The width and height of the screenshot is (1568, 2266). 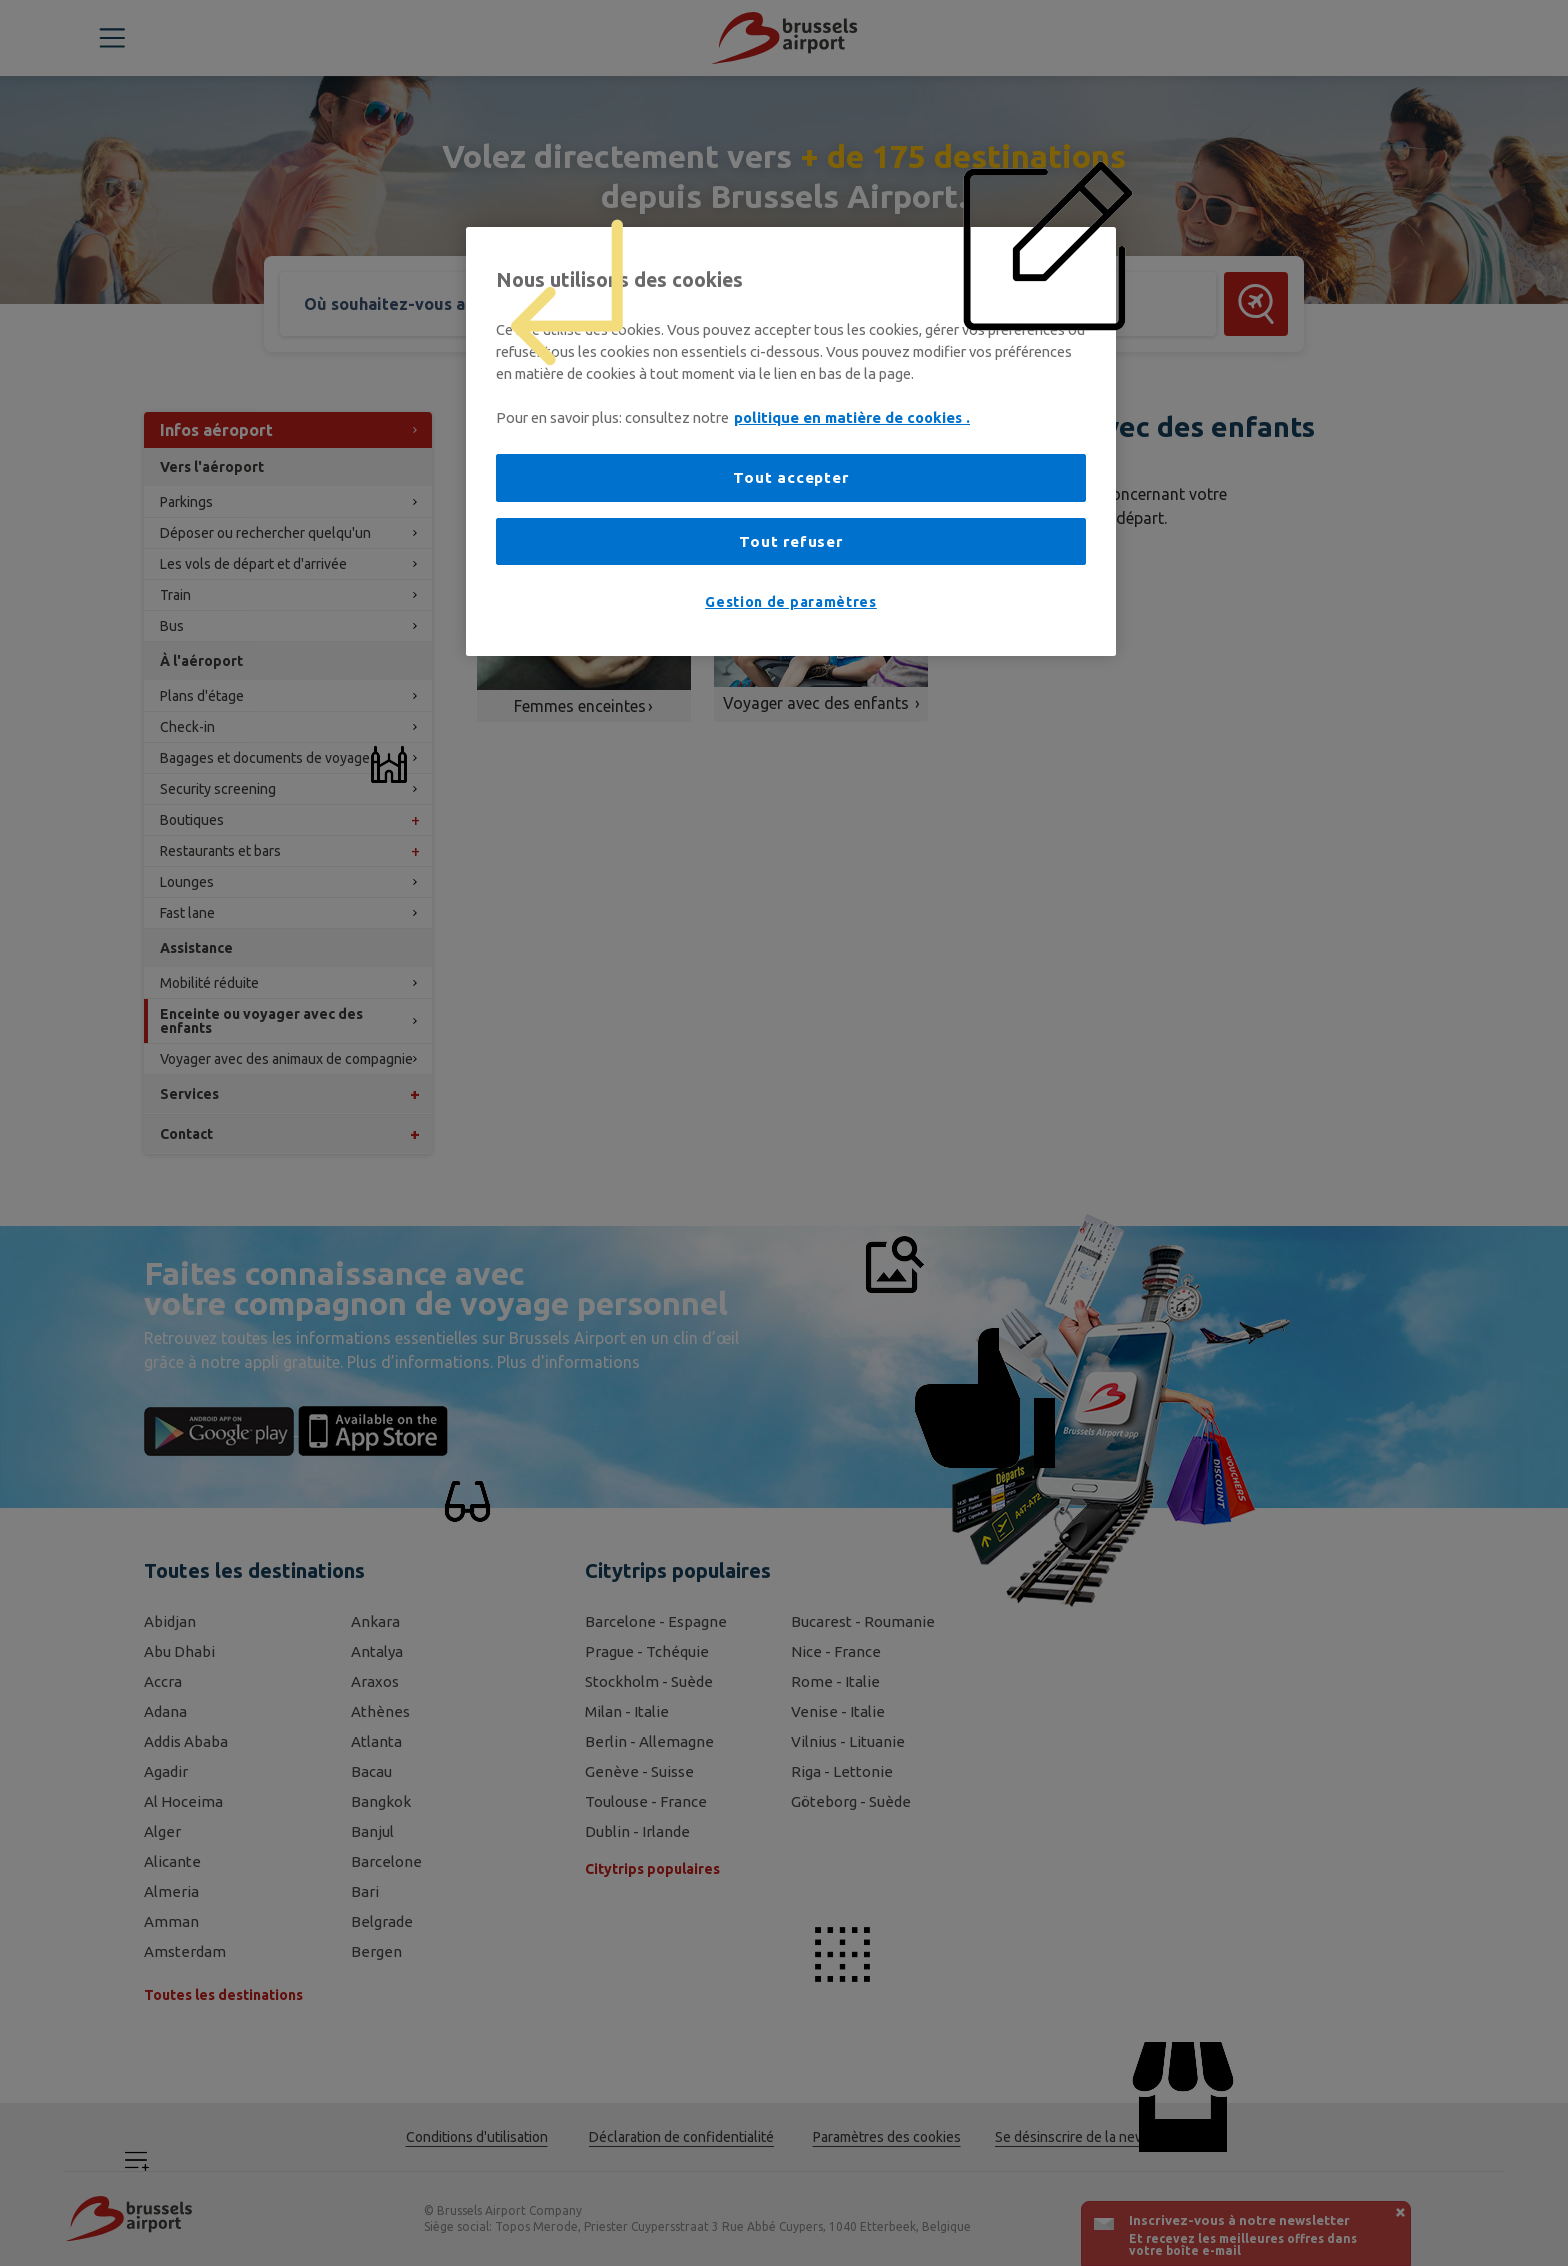 What do you see at coordinates (467, 1501) in the screenshot?
I see `access reading mode or reader view` at bounding box center [467, 1501].